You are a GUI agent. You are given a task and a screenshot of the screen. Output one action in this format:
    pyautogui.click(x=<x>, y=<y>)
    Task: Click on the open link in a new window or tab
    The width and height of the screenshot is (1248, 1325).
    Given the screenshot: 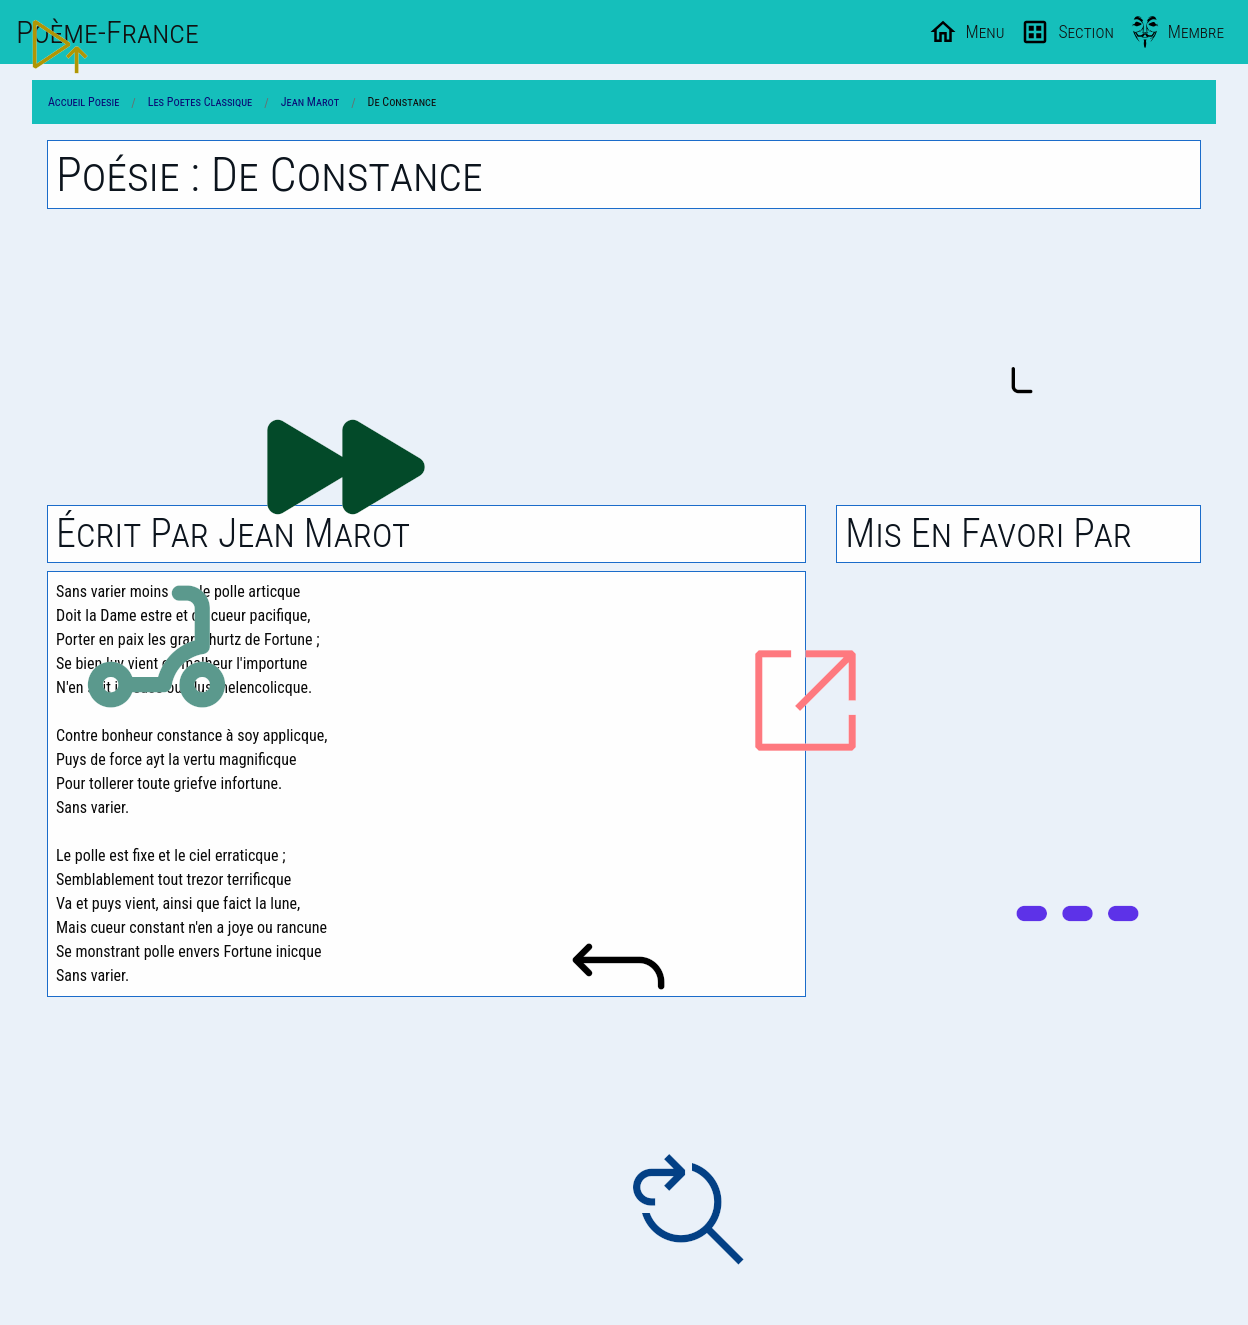 What is the action you would take?
    pyautogui.click(x=805, y=700)
    